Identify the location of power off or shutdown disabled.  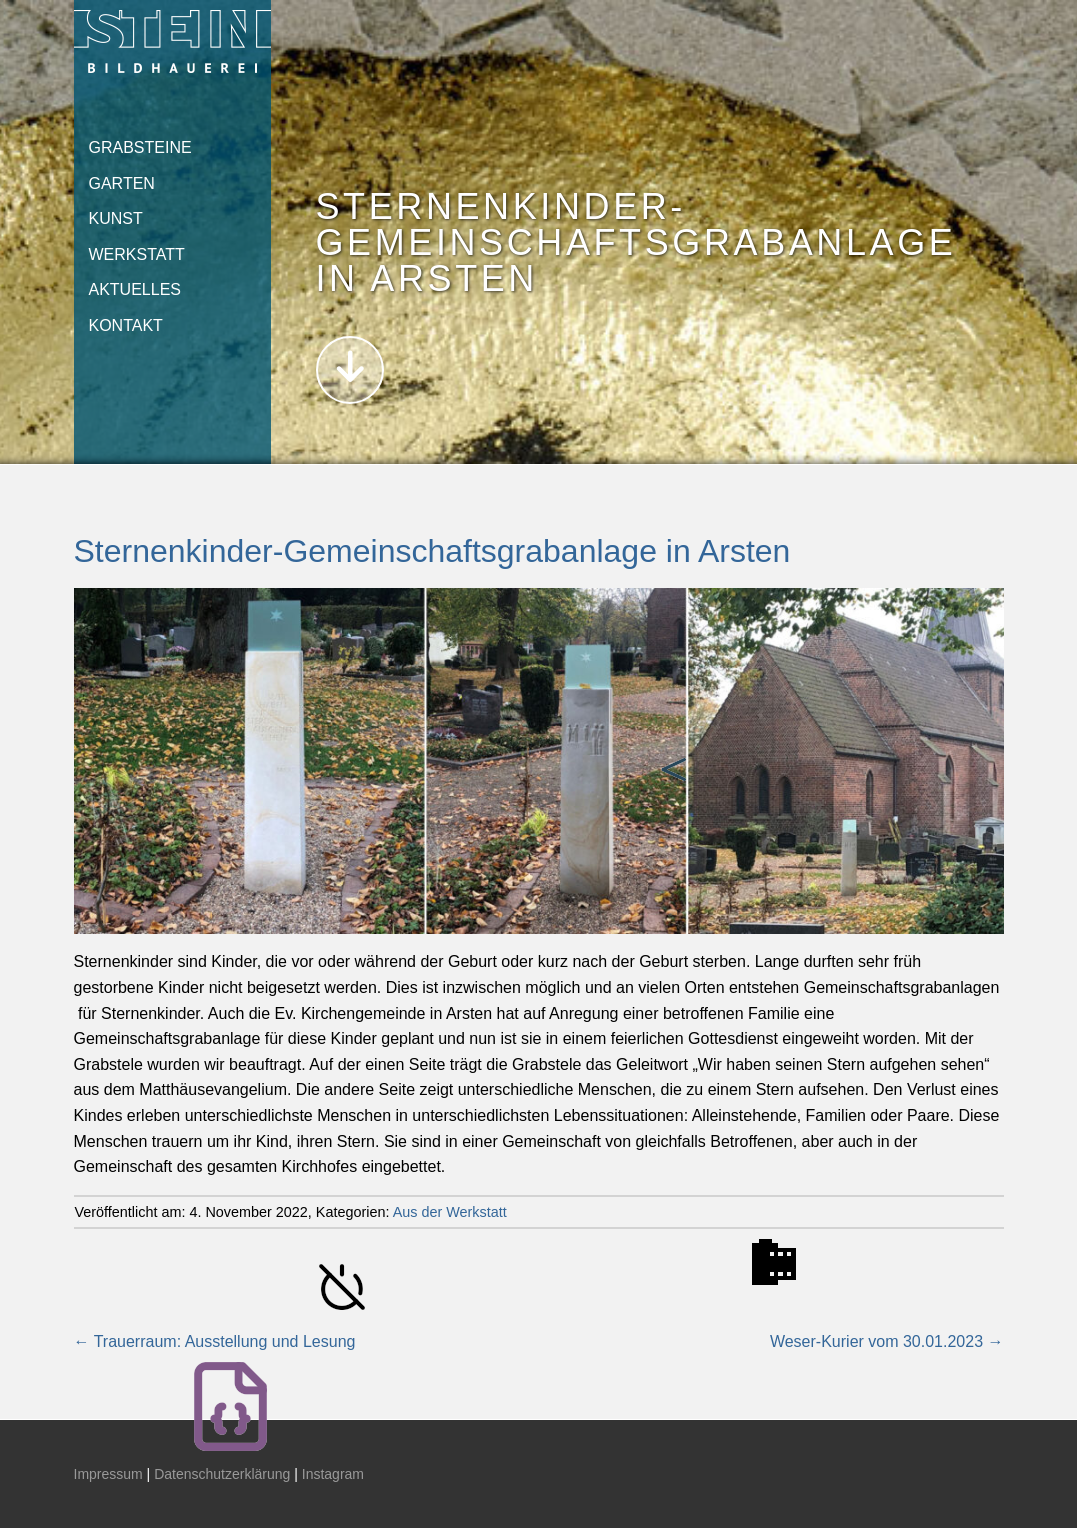
(342, 1287).